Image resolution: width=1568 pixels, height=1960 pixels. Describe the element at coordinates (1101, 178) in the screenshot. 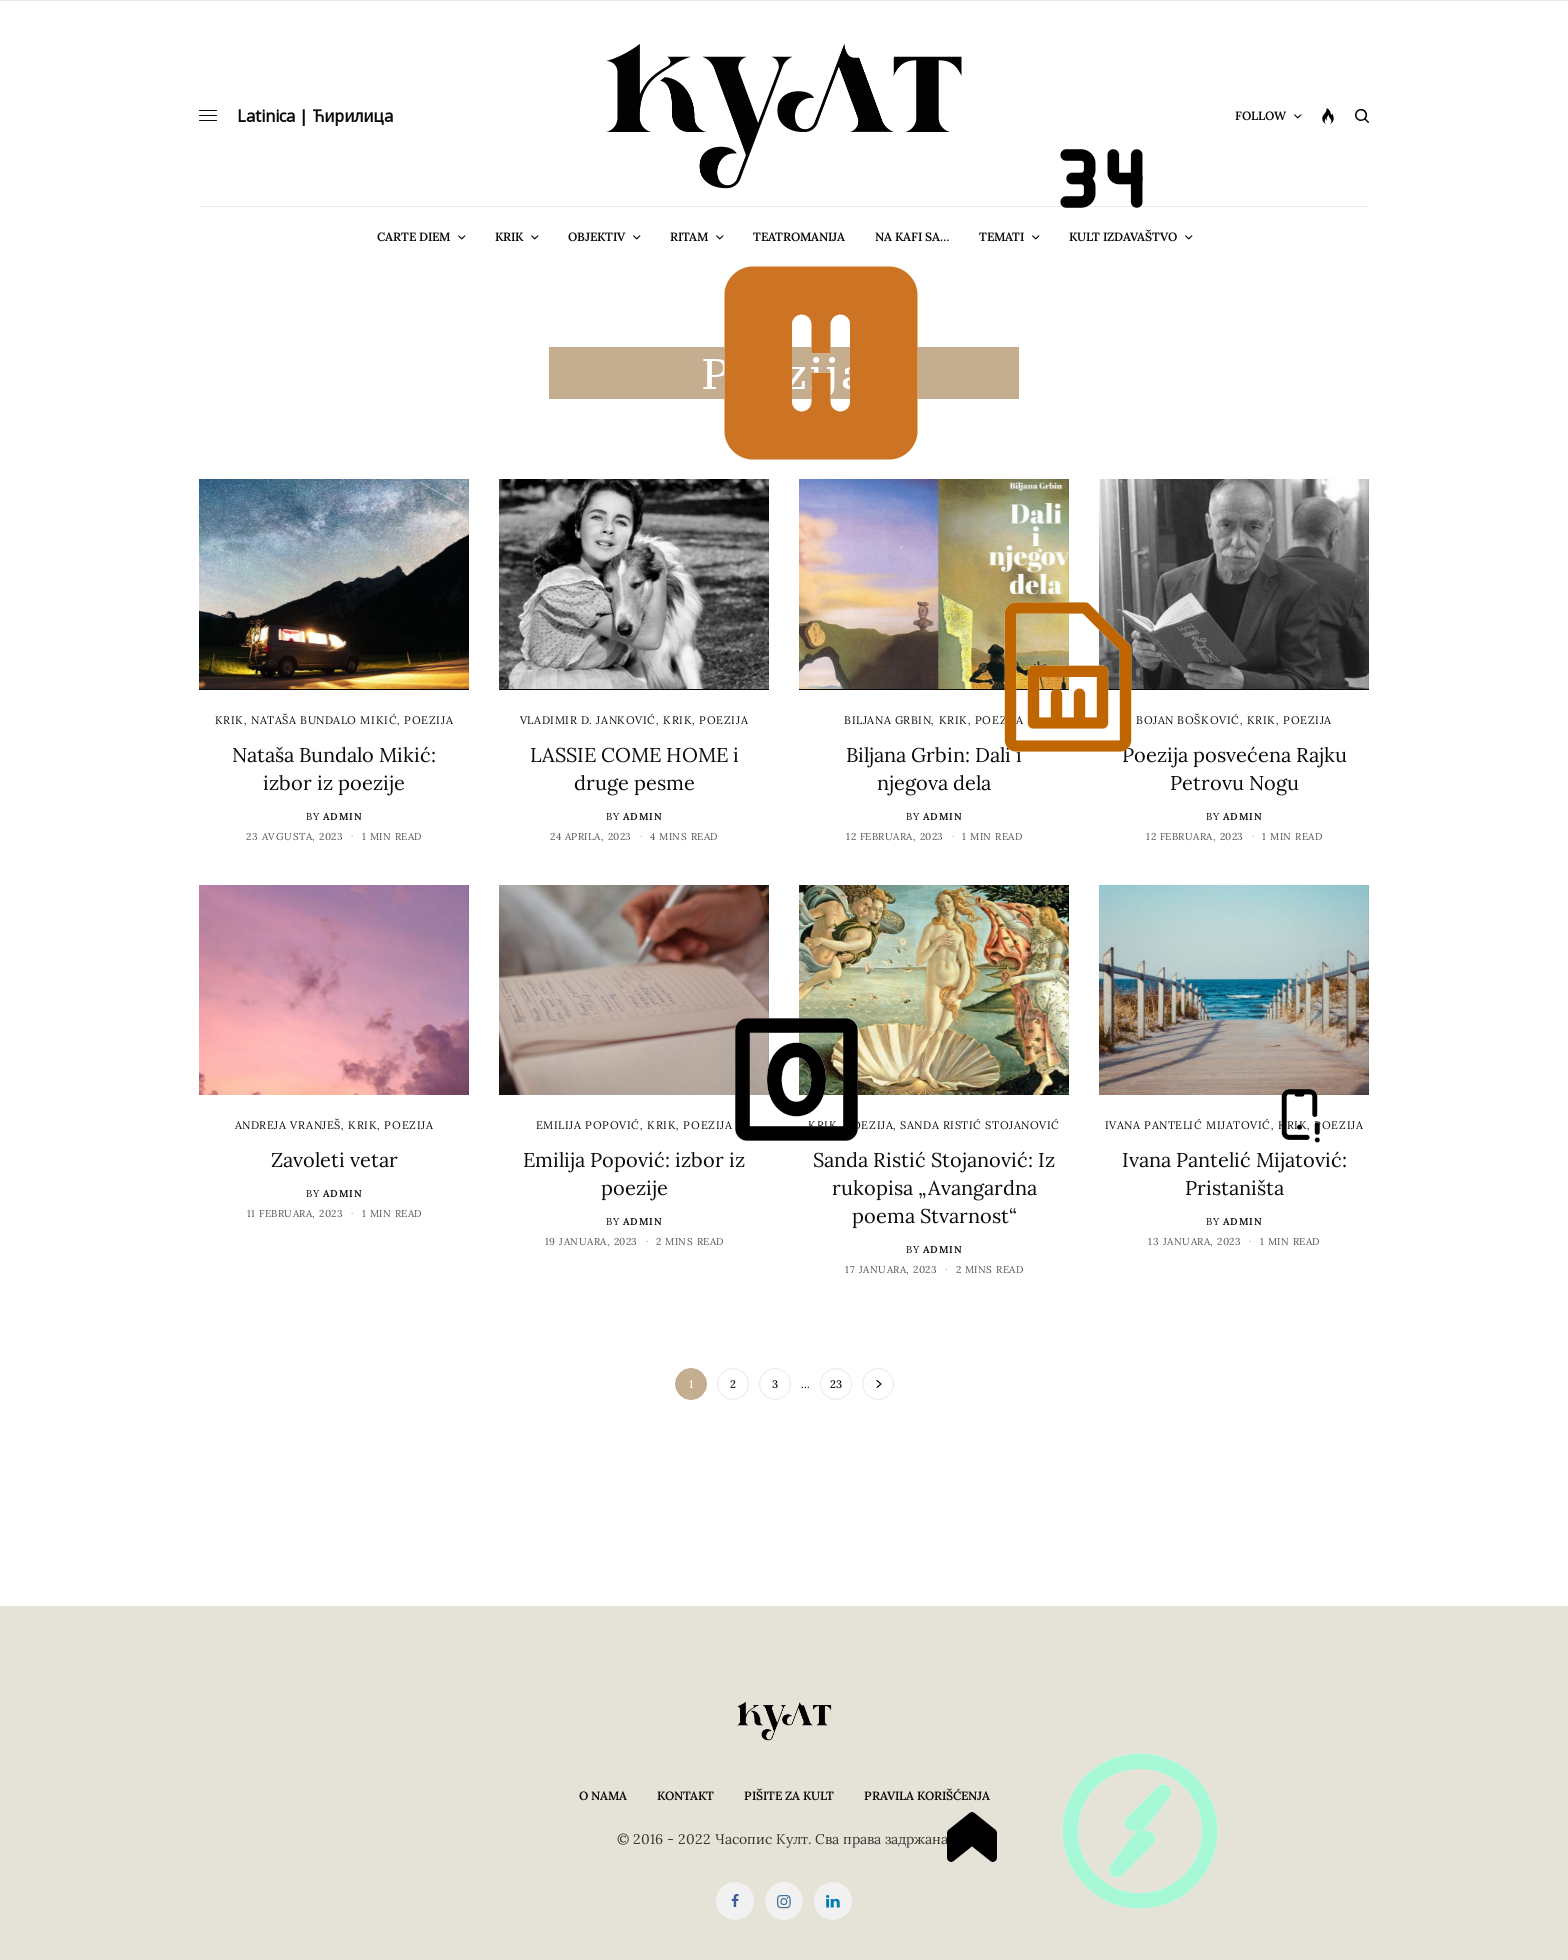

I see `indicates item number 34 in a list or sequence` at that location.